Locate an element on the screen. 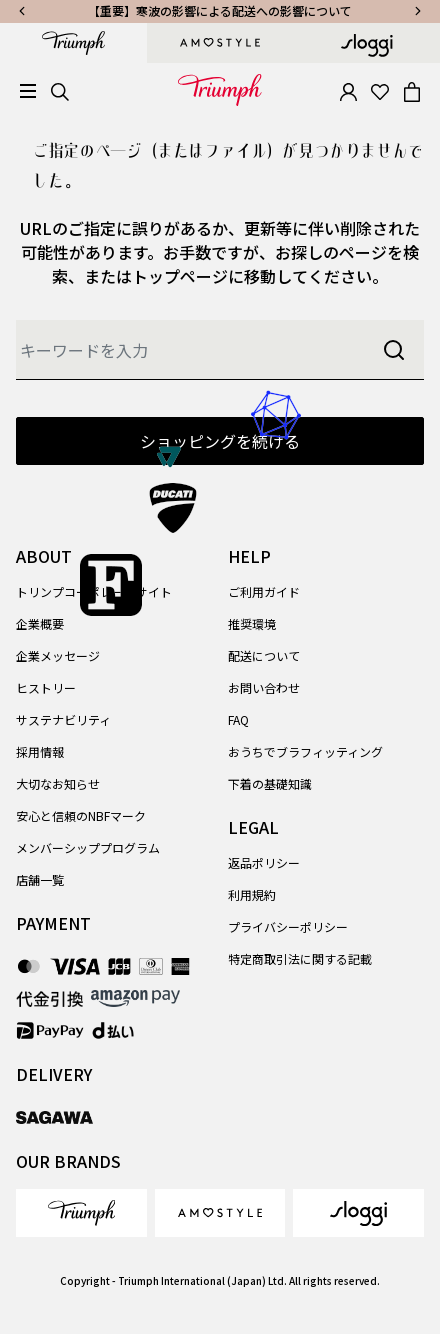 Image resolution: width=440 pixels, height=1334 pixels. Ducati brand logo is located at coordinates (173, 508).